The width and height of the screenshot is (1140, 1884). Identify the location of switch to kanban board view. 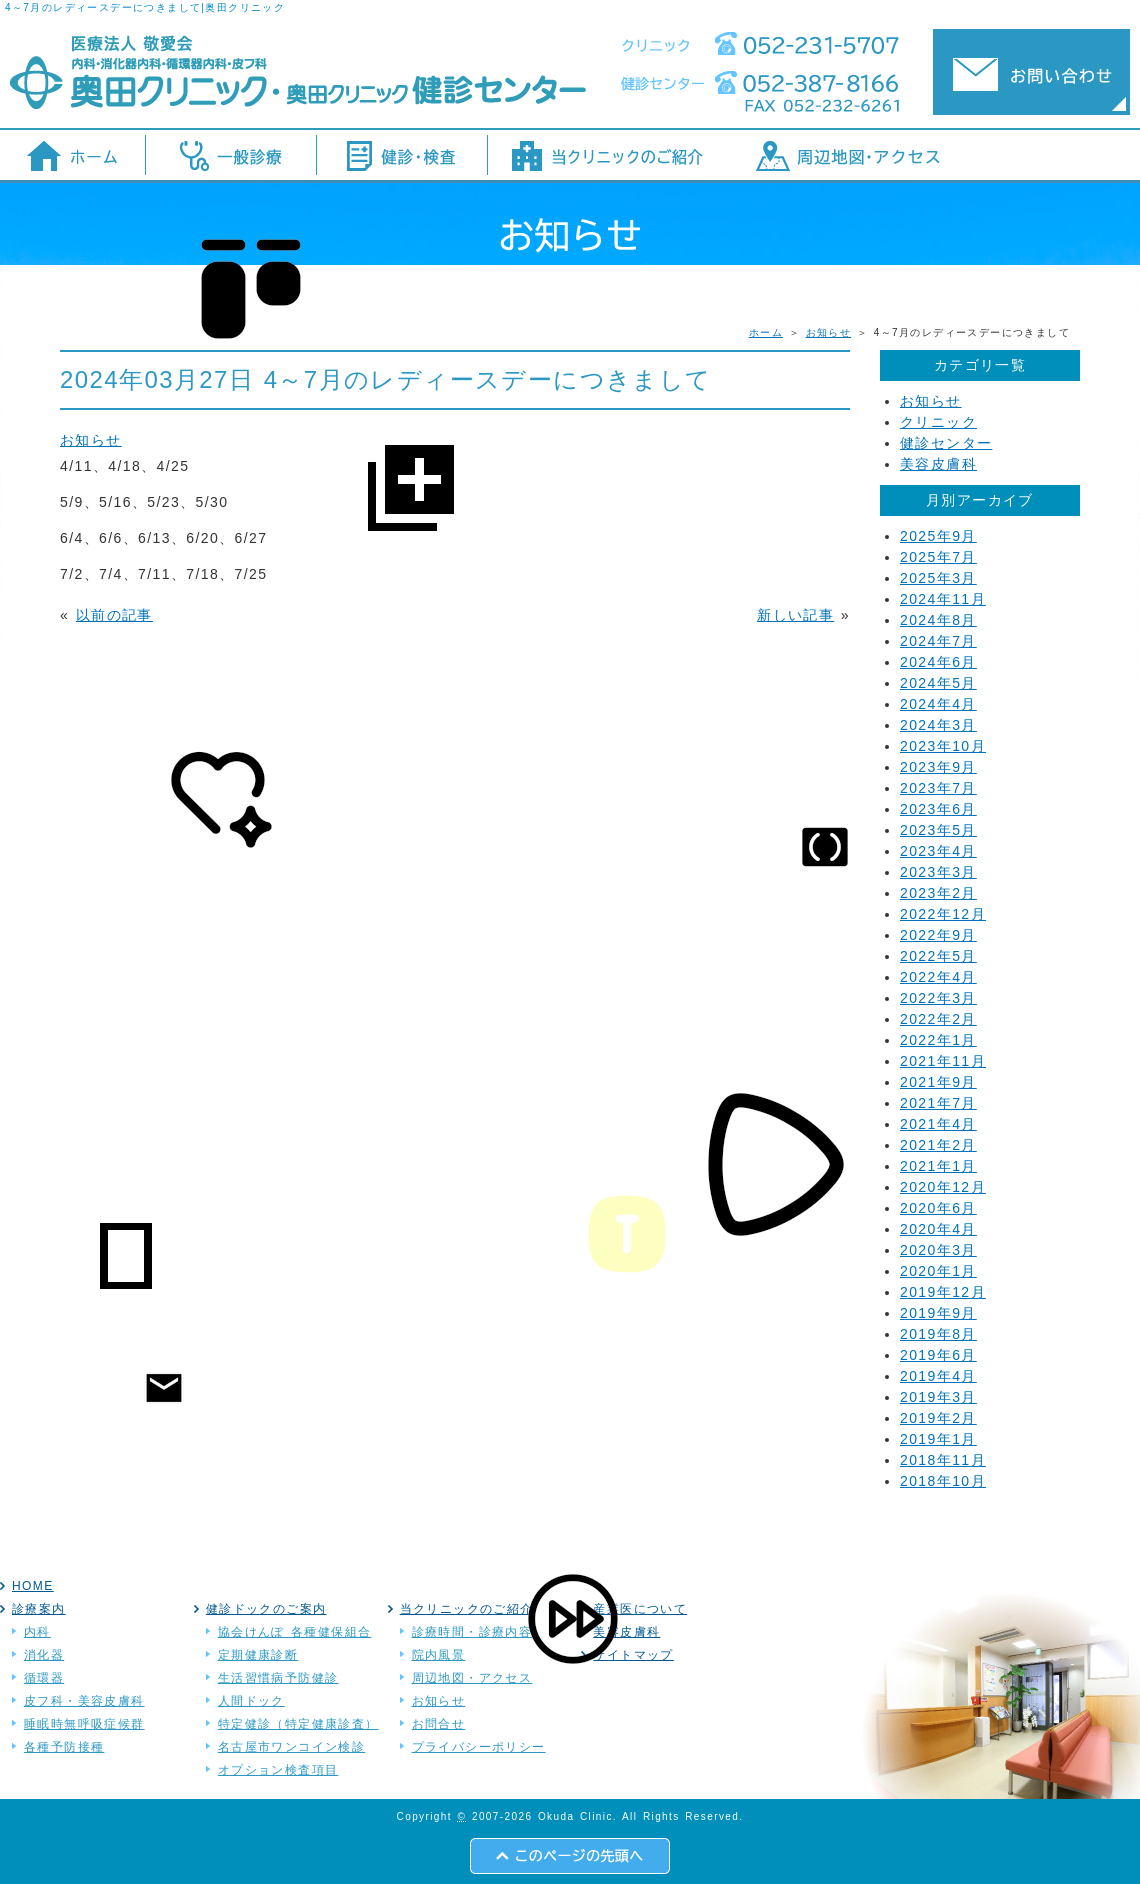
(251, 289).